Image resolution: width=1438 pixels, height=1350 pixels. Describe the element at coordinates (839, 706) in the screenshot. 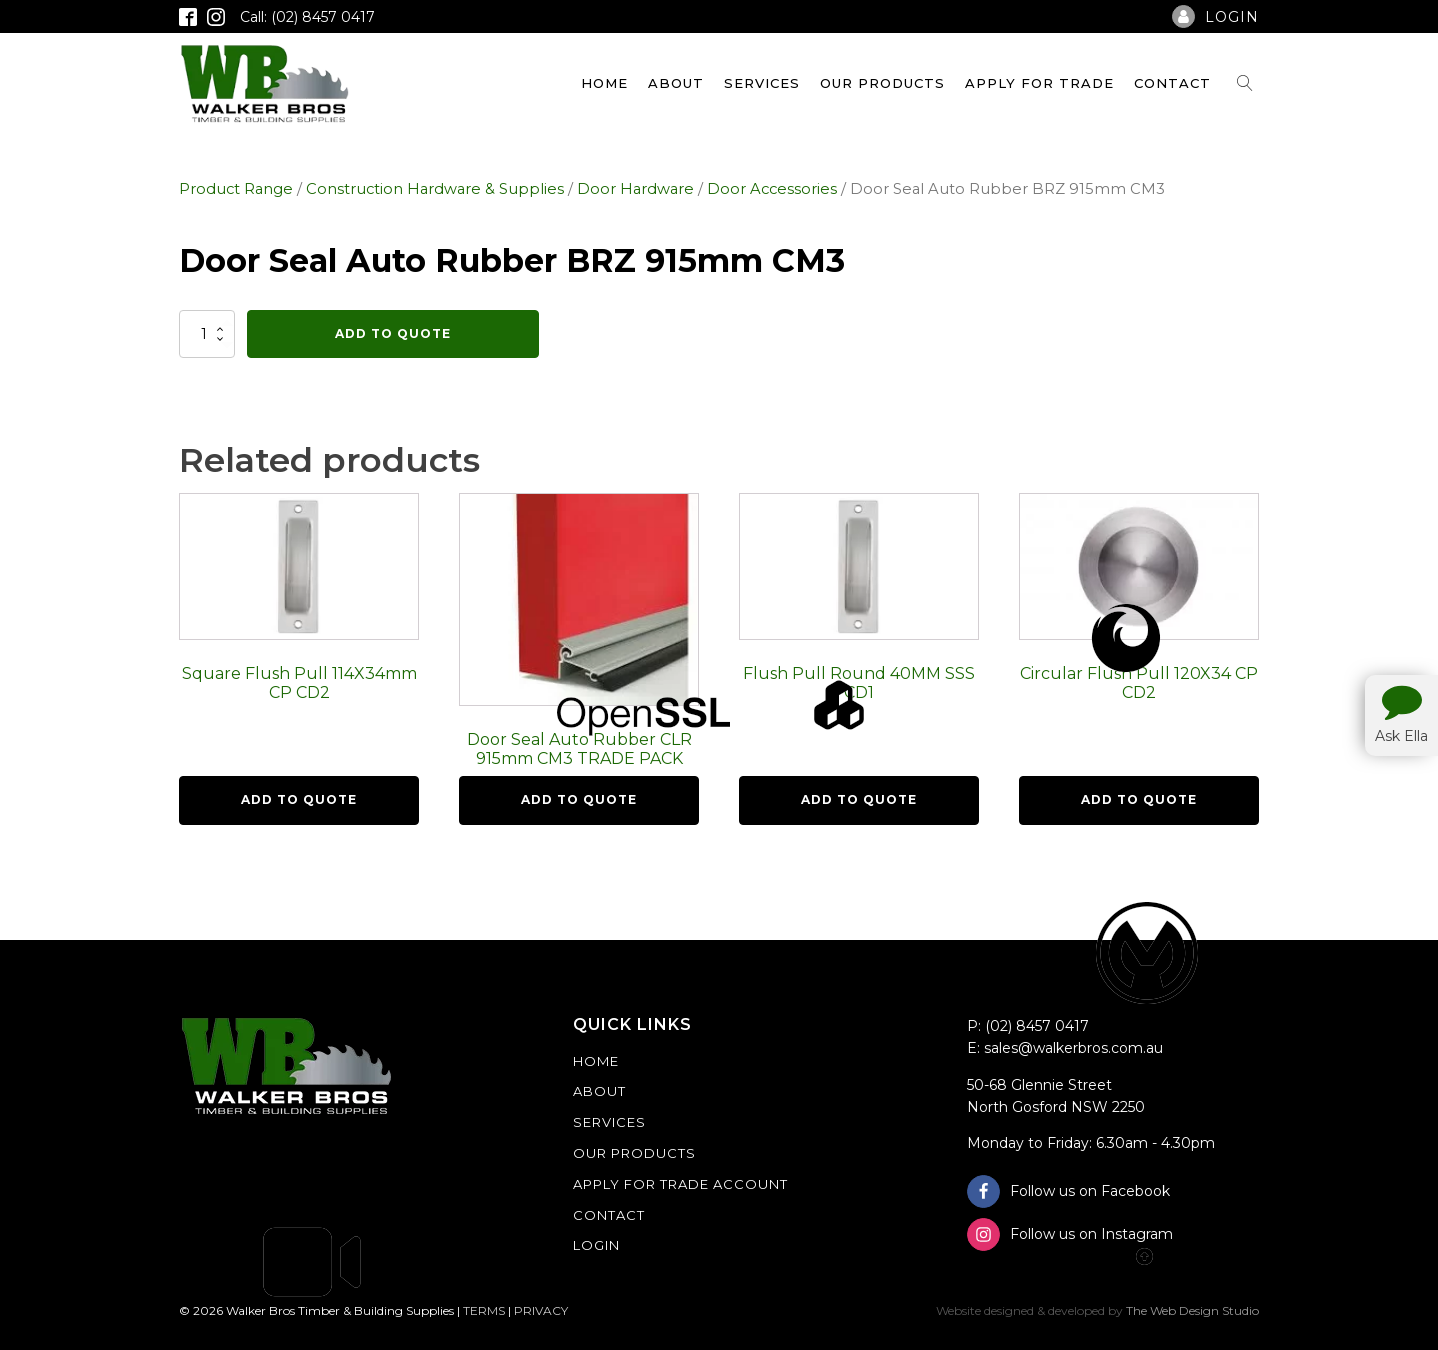

I see `view 3D objects or models` at that location.